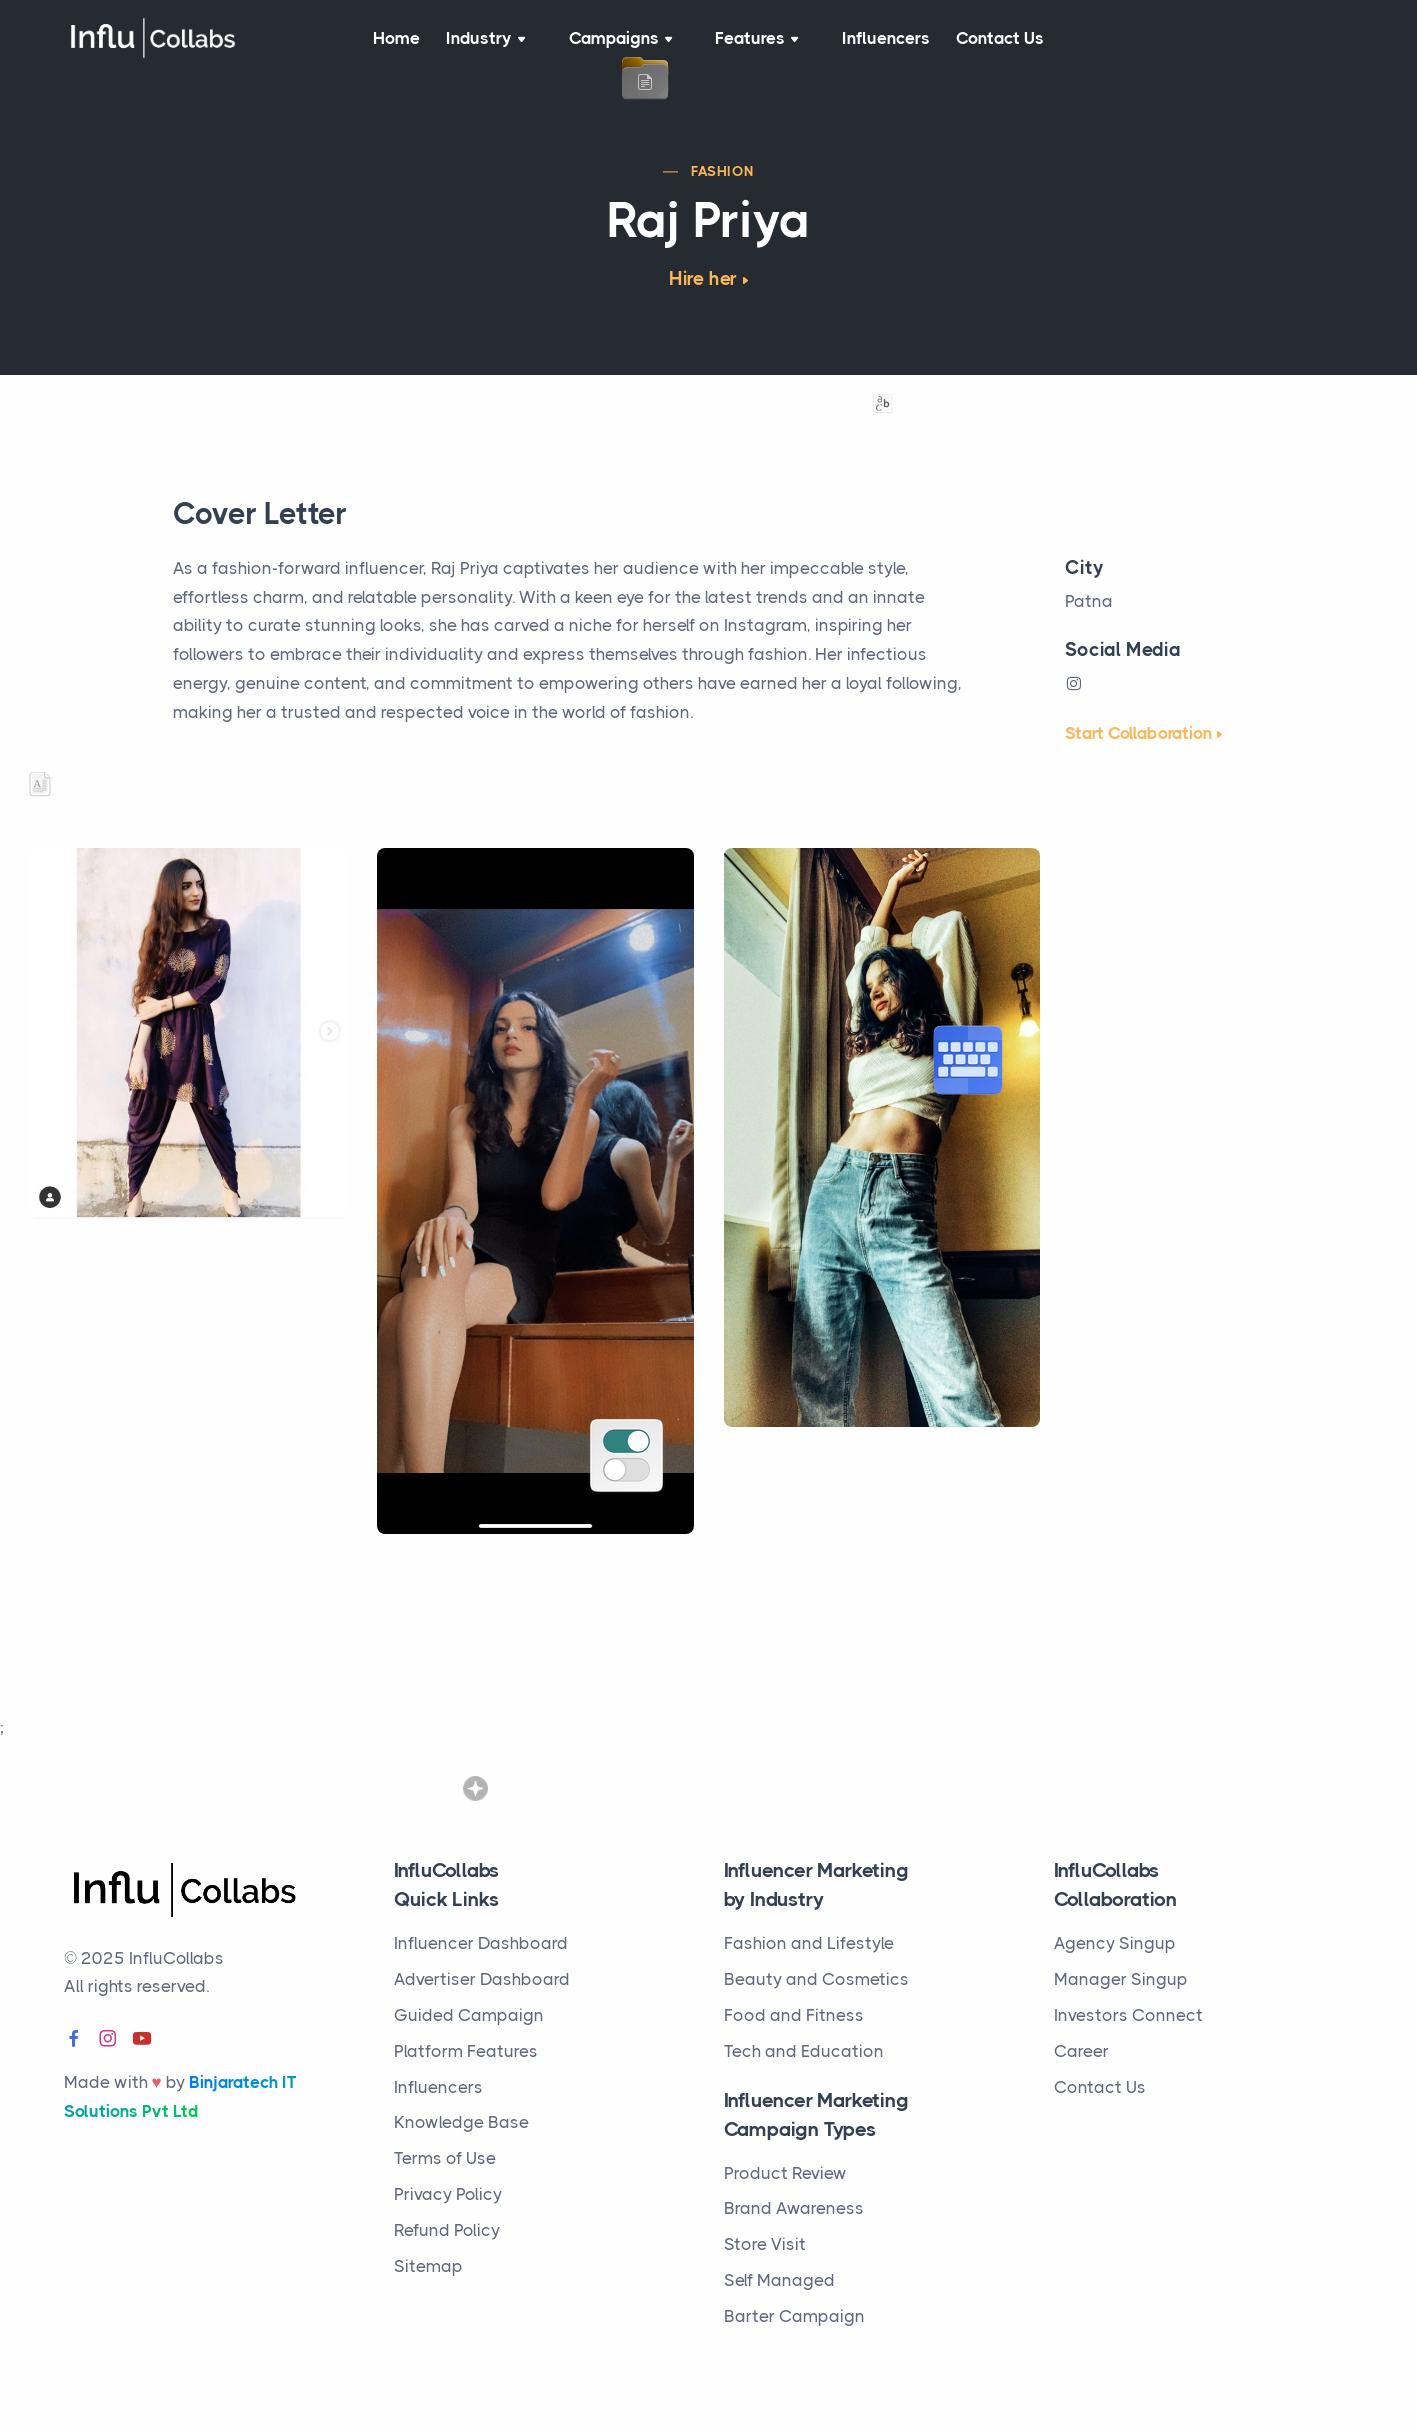  What do you see at coordinates (40, 784) in the screenshot?
I see `open a rich text document` at bounding box center [40, 784].